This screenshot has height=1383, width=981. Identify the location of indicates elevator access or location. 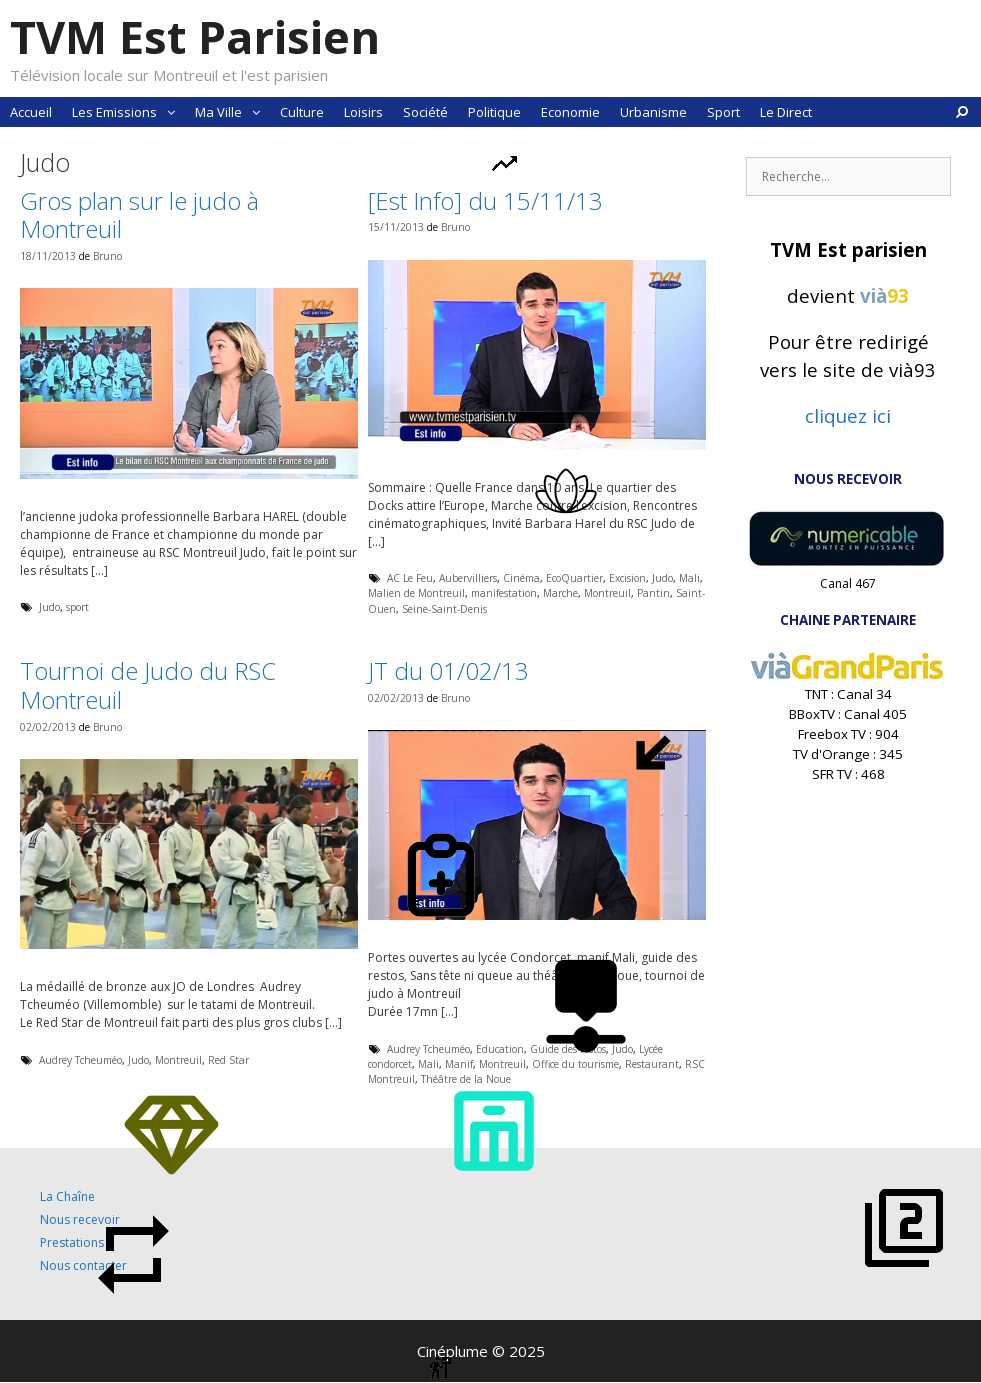
(494, 1131).